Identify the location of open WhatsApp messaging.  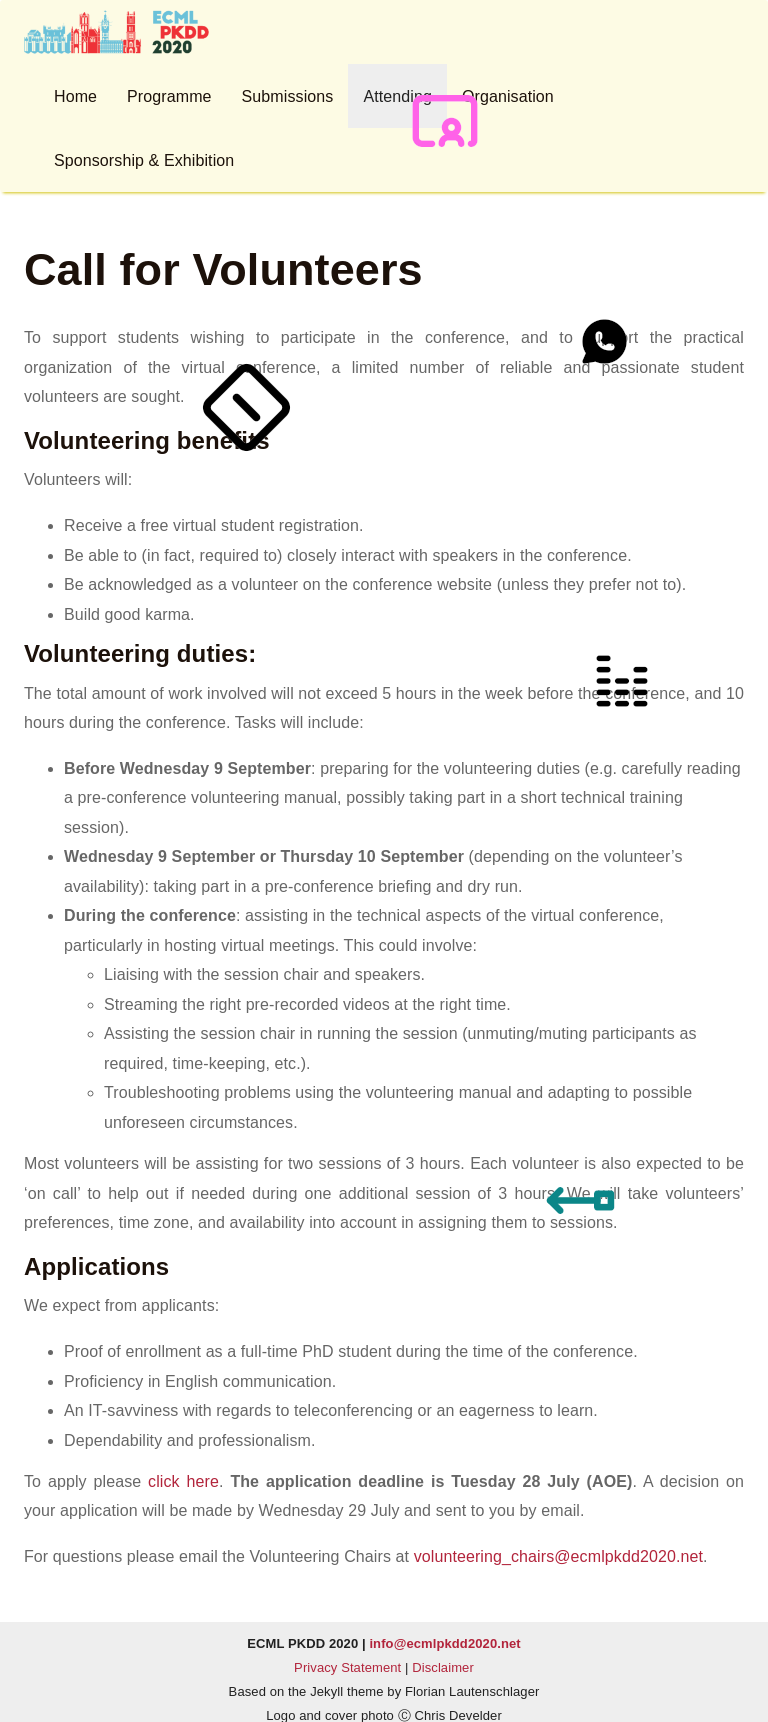
(604, 341).